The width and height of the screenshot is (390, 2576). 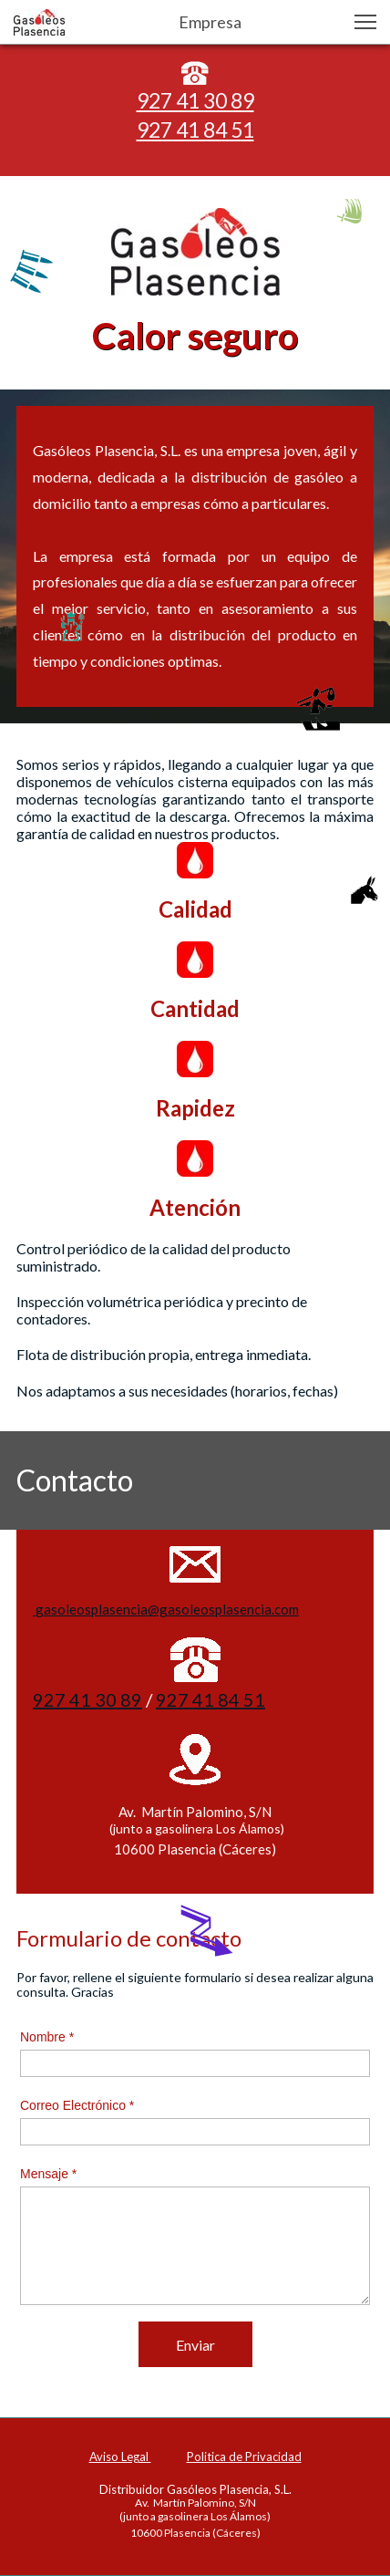 I want to click on indicates a zigzag or multi-directional path, so click(x=207, y=1931).